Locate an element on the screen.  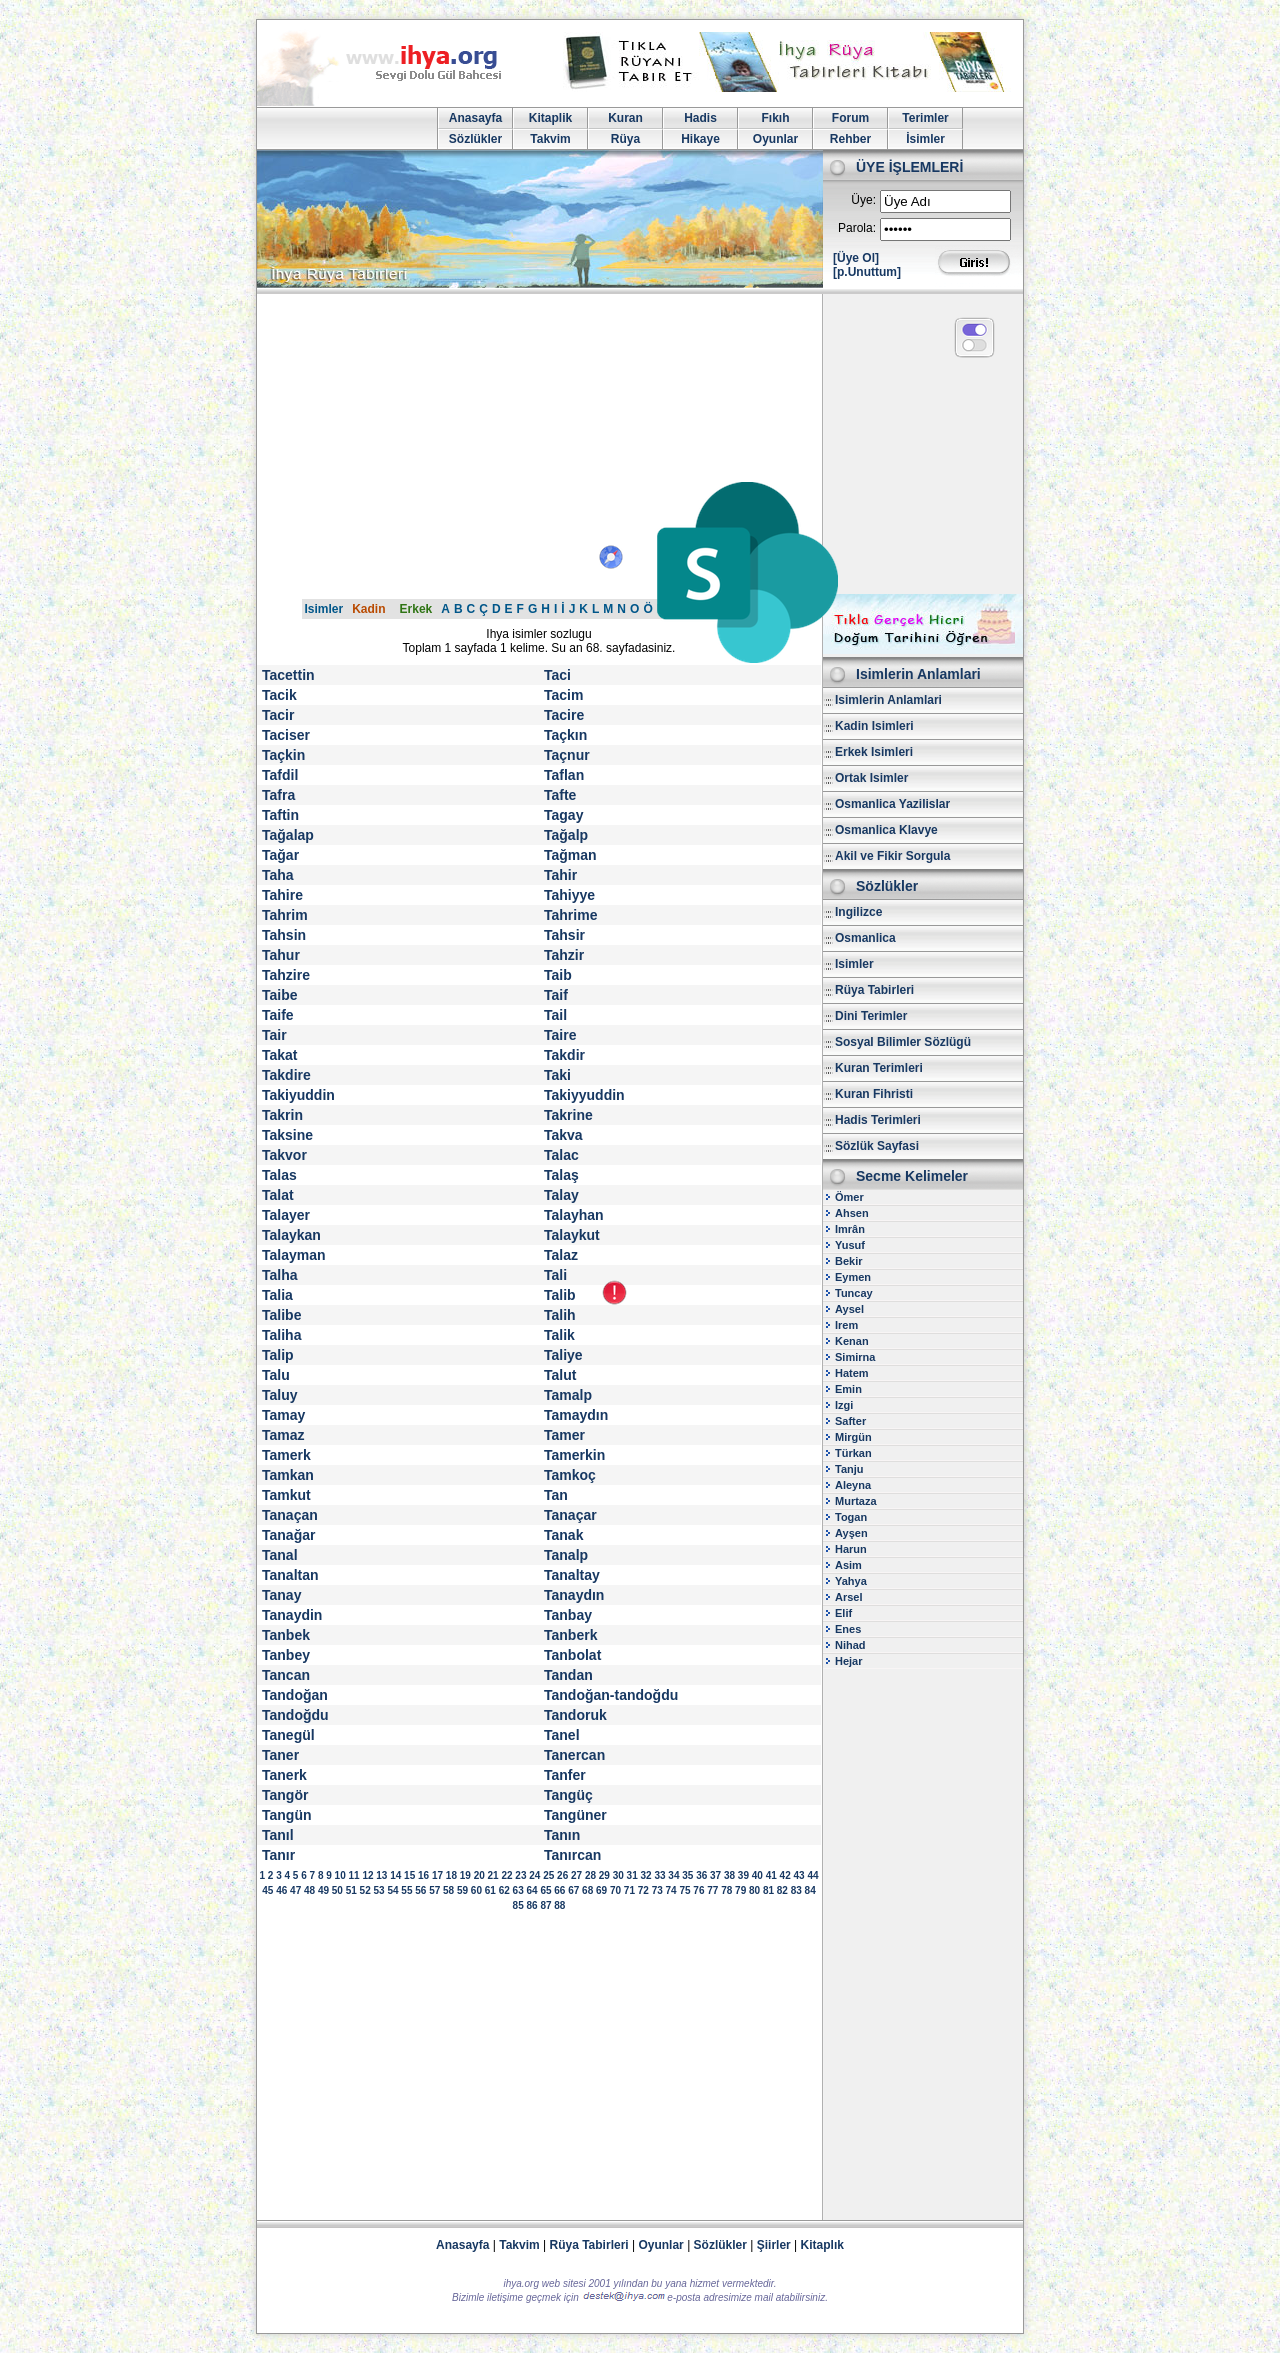
indicates a warning or caution message is located at coordinates (614, 1292).